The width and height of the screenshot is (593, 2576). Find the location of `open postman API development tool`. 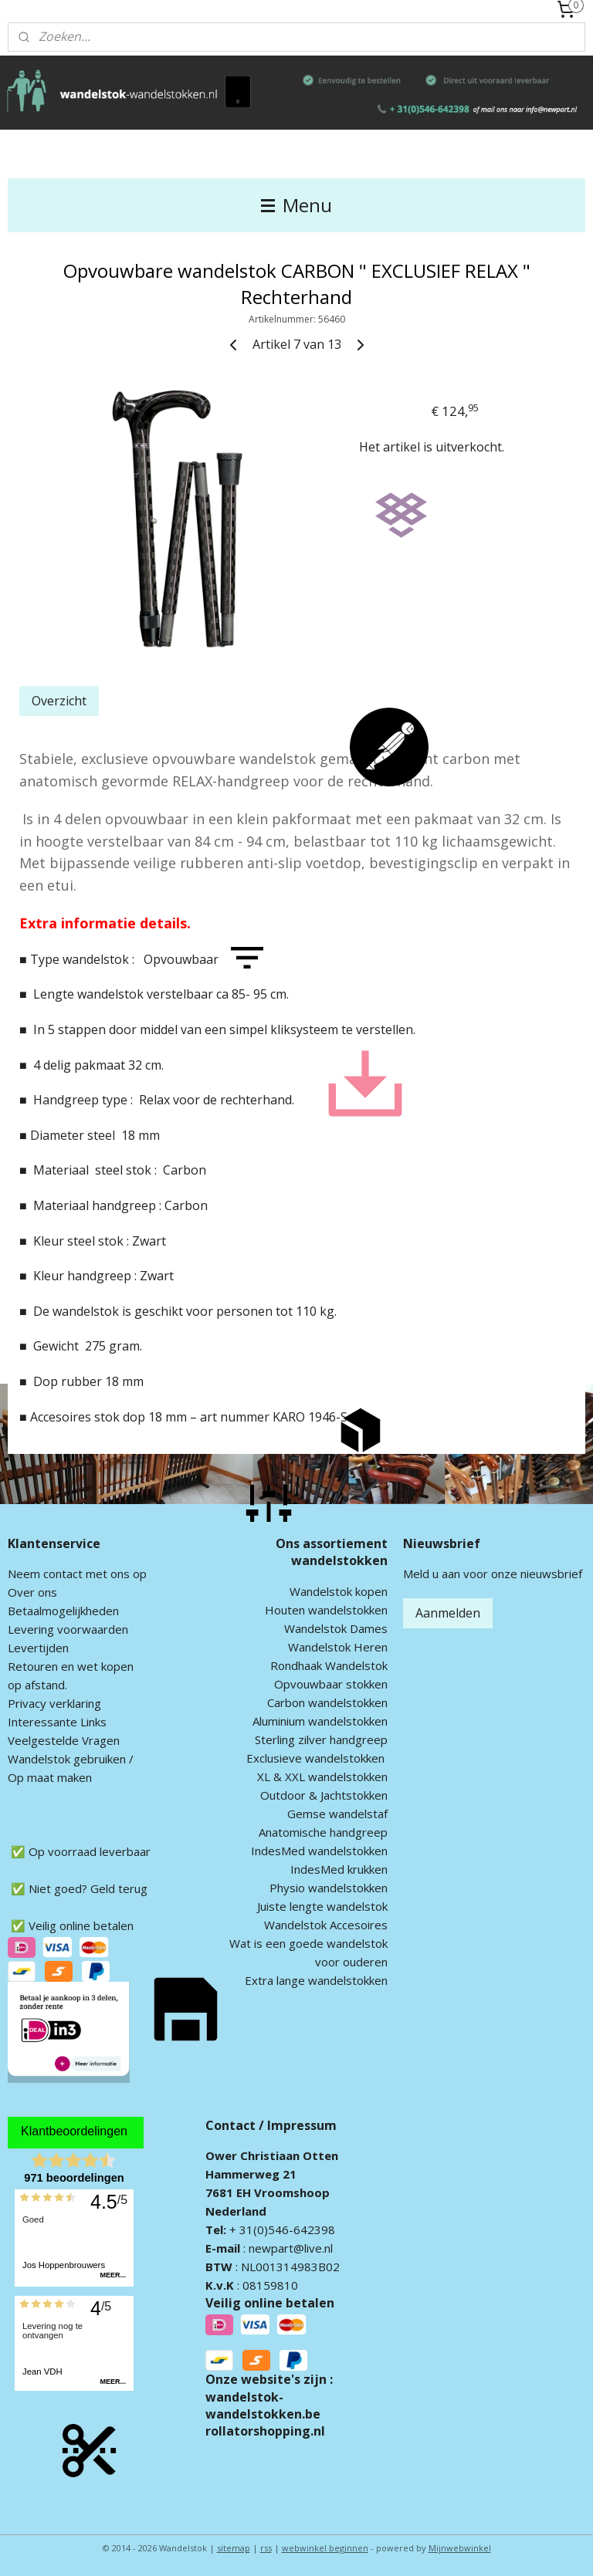

open postman API development tool is located at coordinates (389, 747).